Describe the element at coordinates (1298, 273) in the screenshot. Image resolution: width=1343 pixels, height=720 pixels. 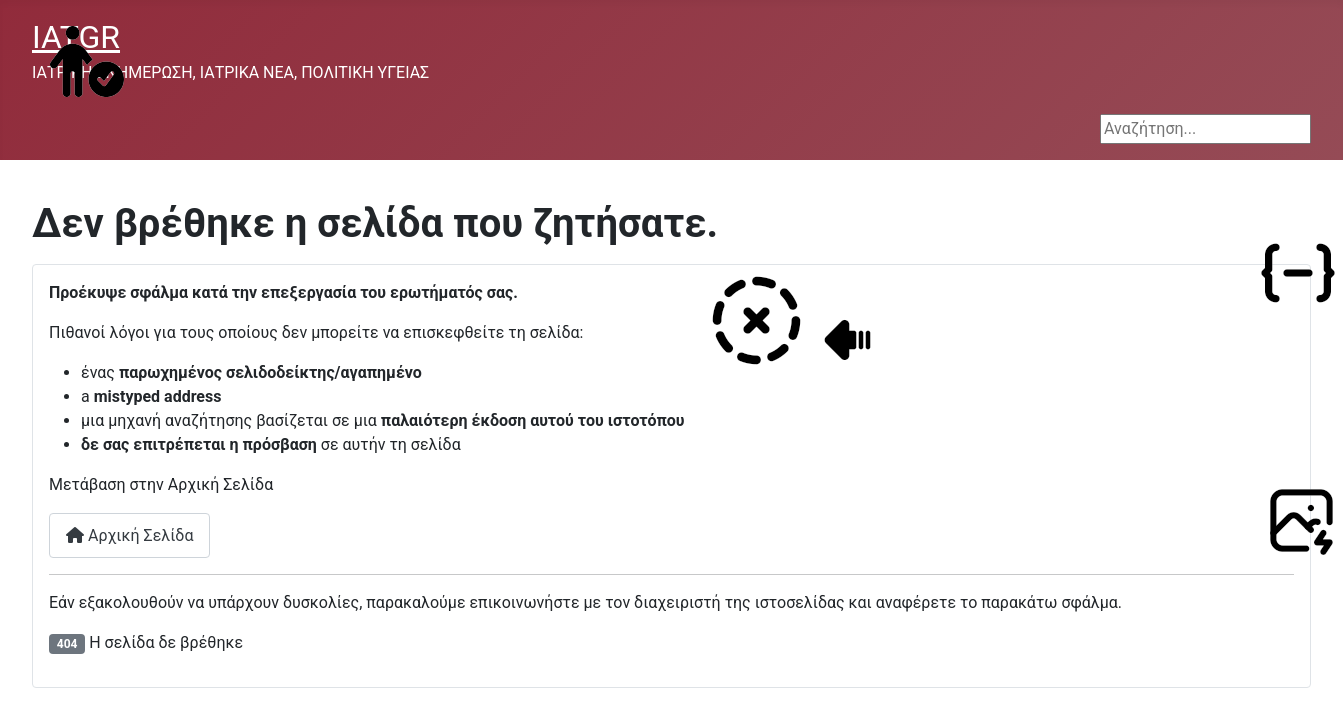
I see `remove a code block or snippet` at that location.